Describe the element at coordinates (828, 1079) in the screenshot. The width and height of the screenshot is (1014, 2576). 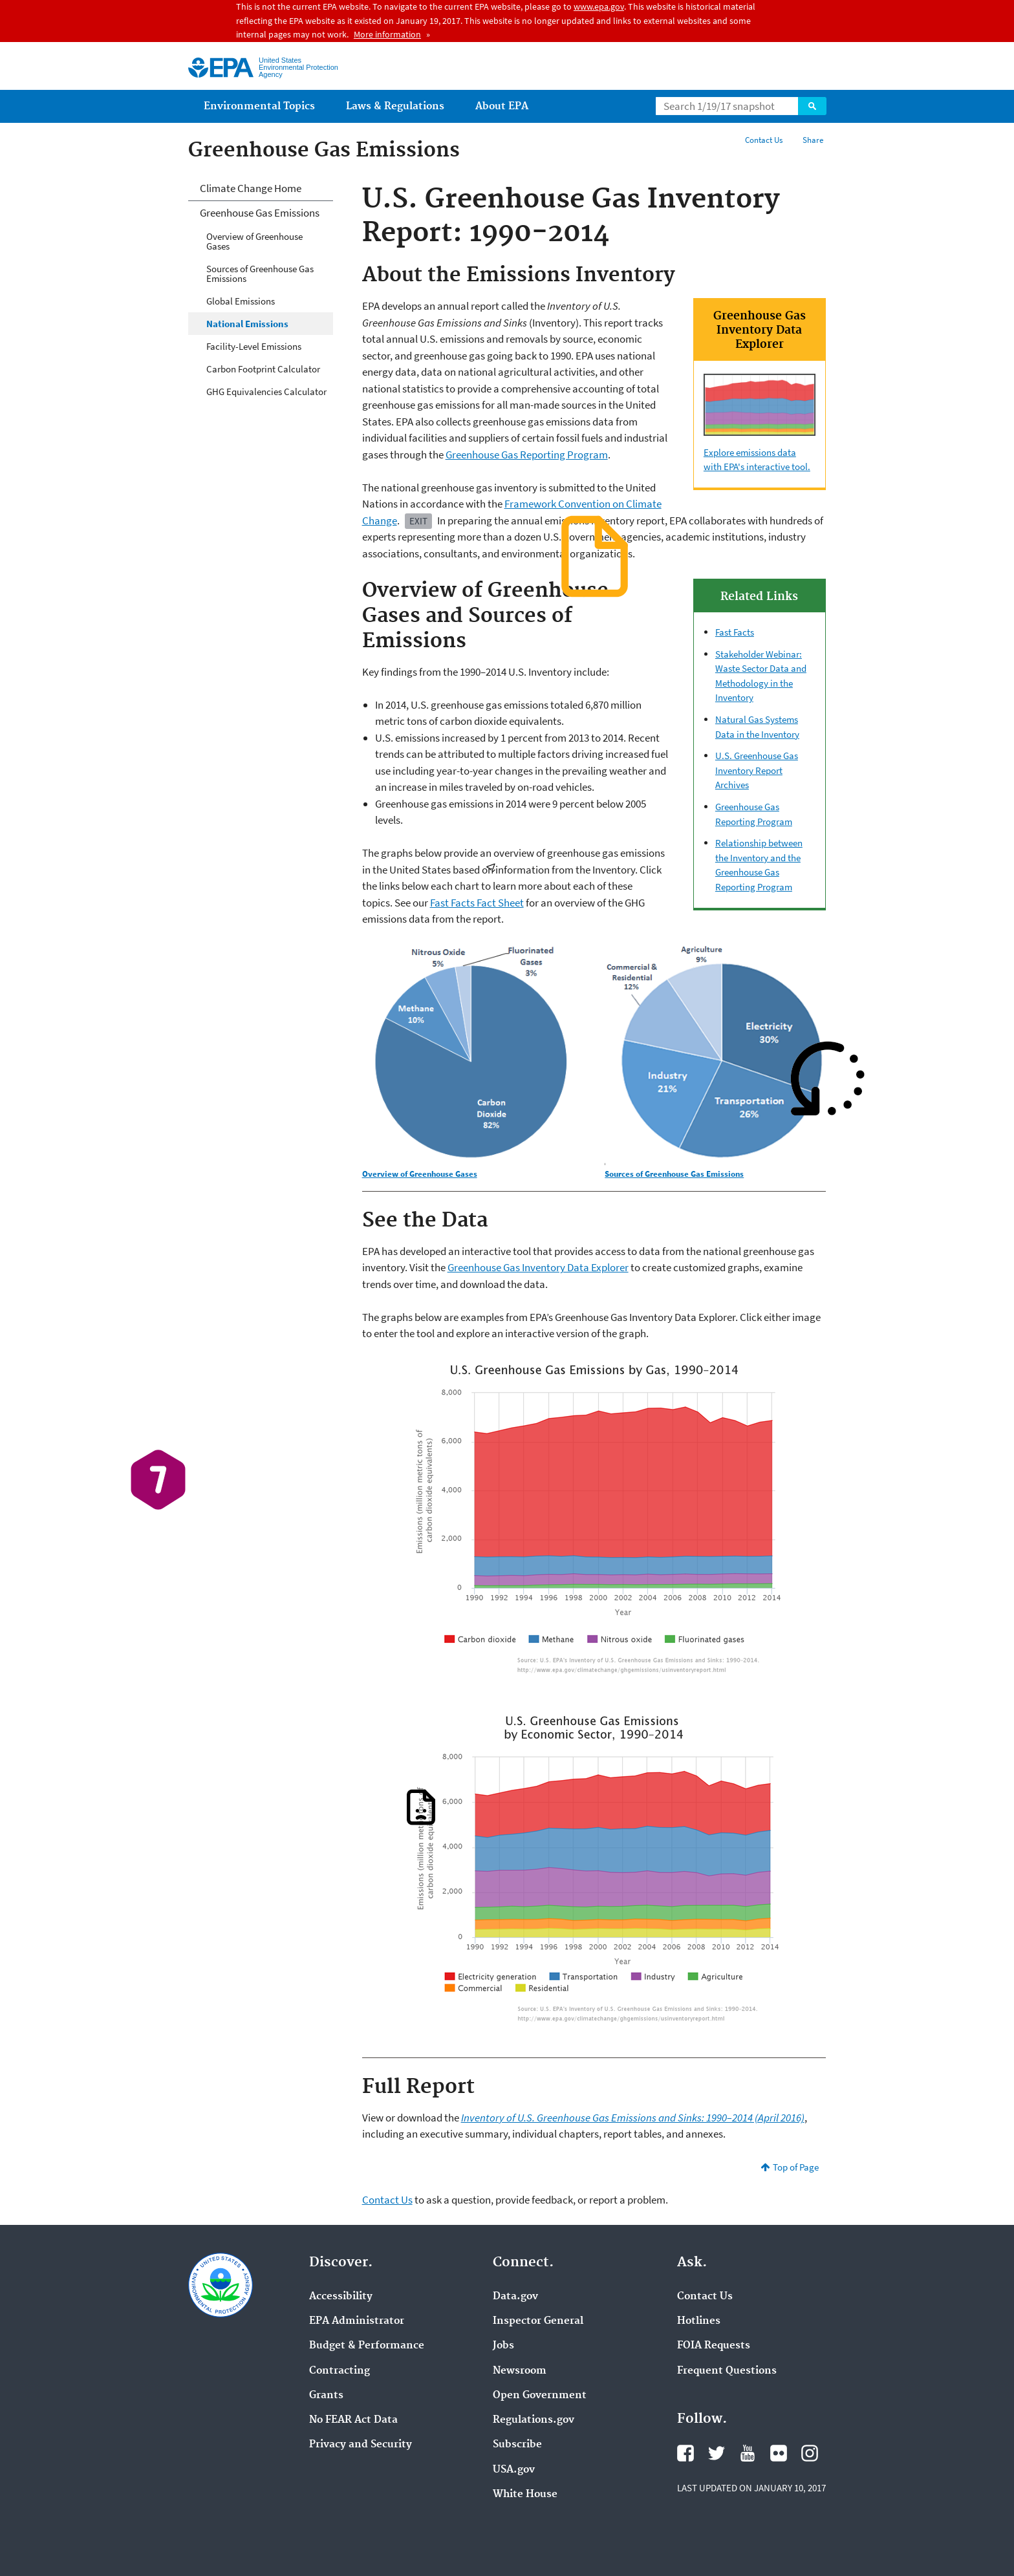
I see `rotate content counterclockwise` at that location.